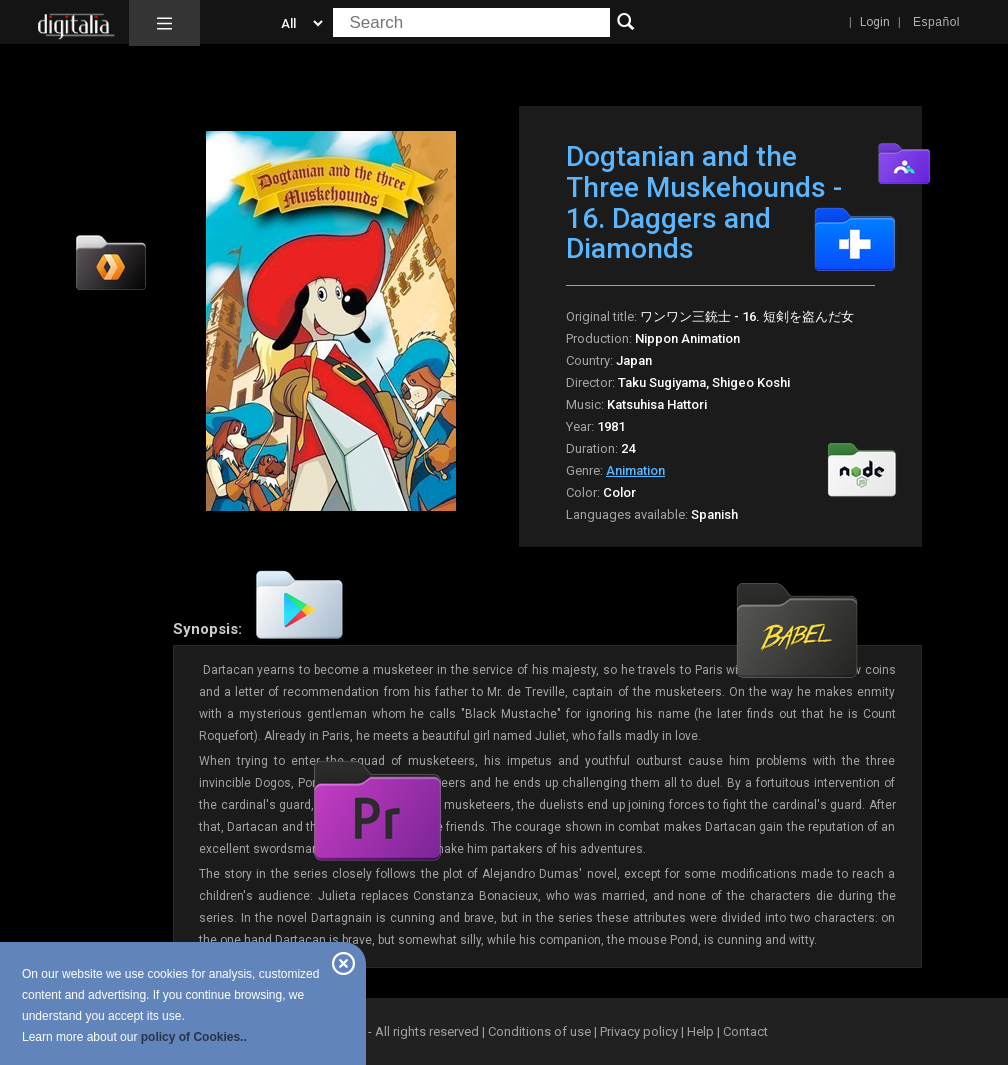 This screenshot has height=1065, width=1008. What do you see at coordinates (854, 241) in the screenshot?
I see `open wondershare dr.fone folder` at bounding box center [854, 241].